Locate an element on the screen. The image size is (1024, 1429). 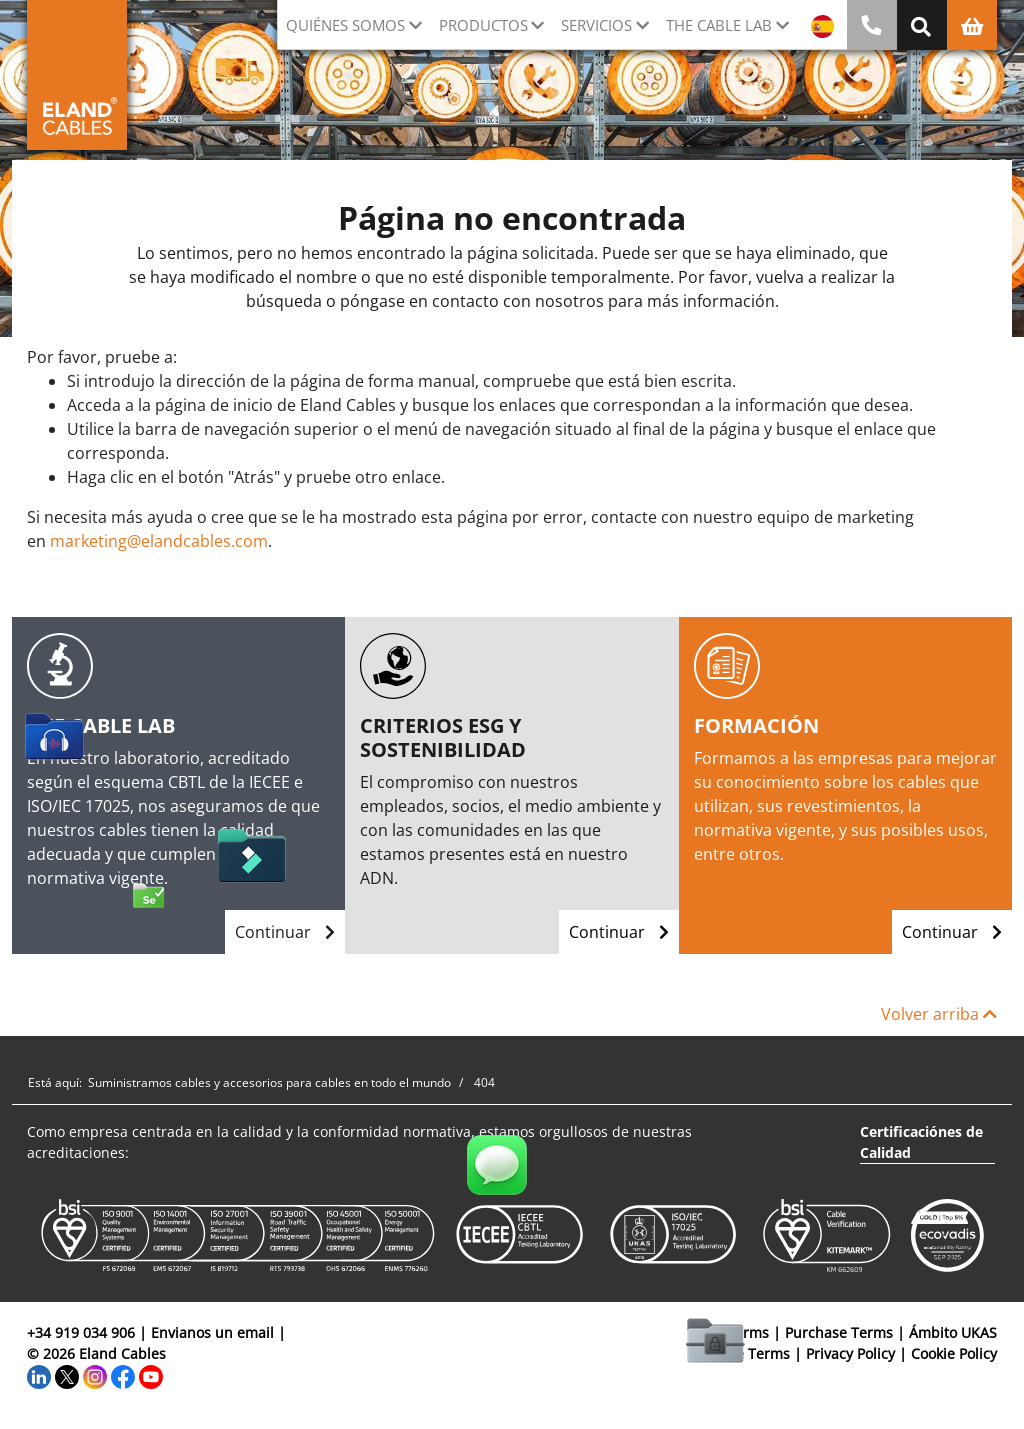
open audacity project files folder is located at coordinates (54, 738).